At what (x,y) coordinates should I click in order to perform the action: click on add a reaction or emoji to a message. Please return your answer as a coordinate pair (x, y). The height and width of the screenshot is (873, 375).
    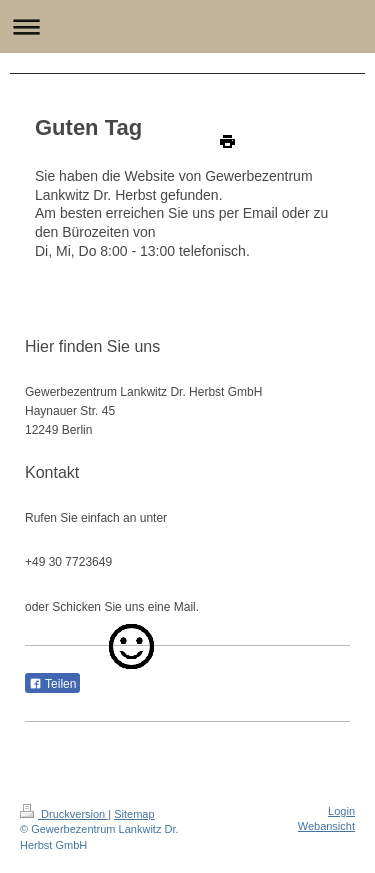
    Looking at the image, I should click on (131, 646).